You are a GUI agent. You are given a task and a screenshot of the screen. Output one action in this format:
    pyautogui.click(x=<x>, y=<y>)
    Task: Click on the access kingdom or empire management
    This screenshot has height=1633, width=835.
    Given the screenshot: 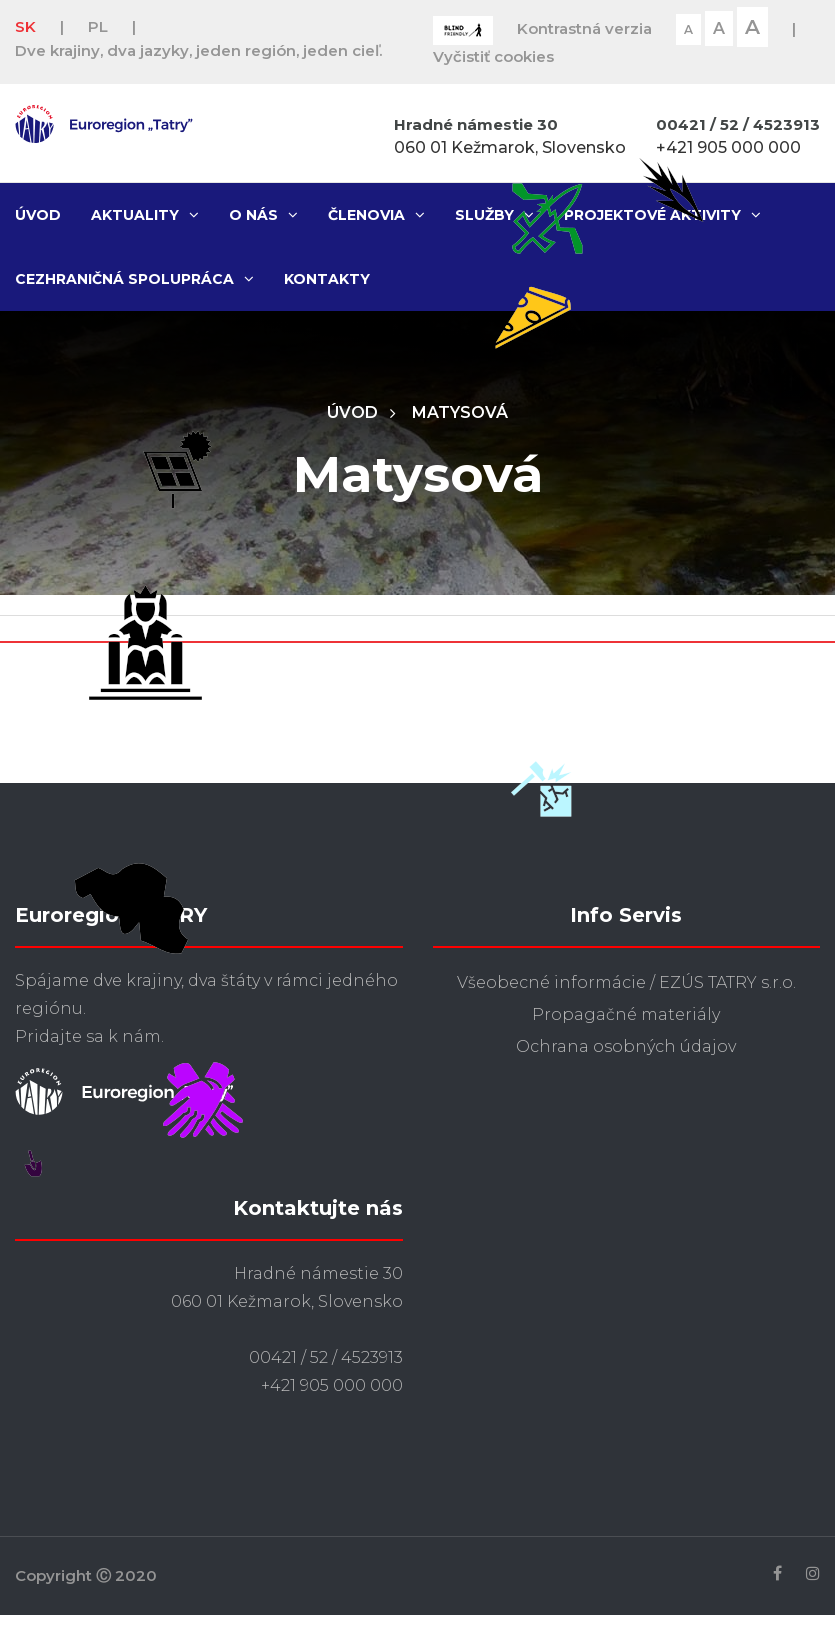 What is the action you would take?
    pyautogui.click(x=145, y=643)
    